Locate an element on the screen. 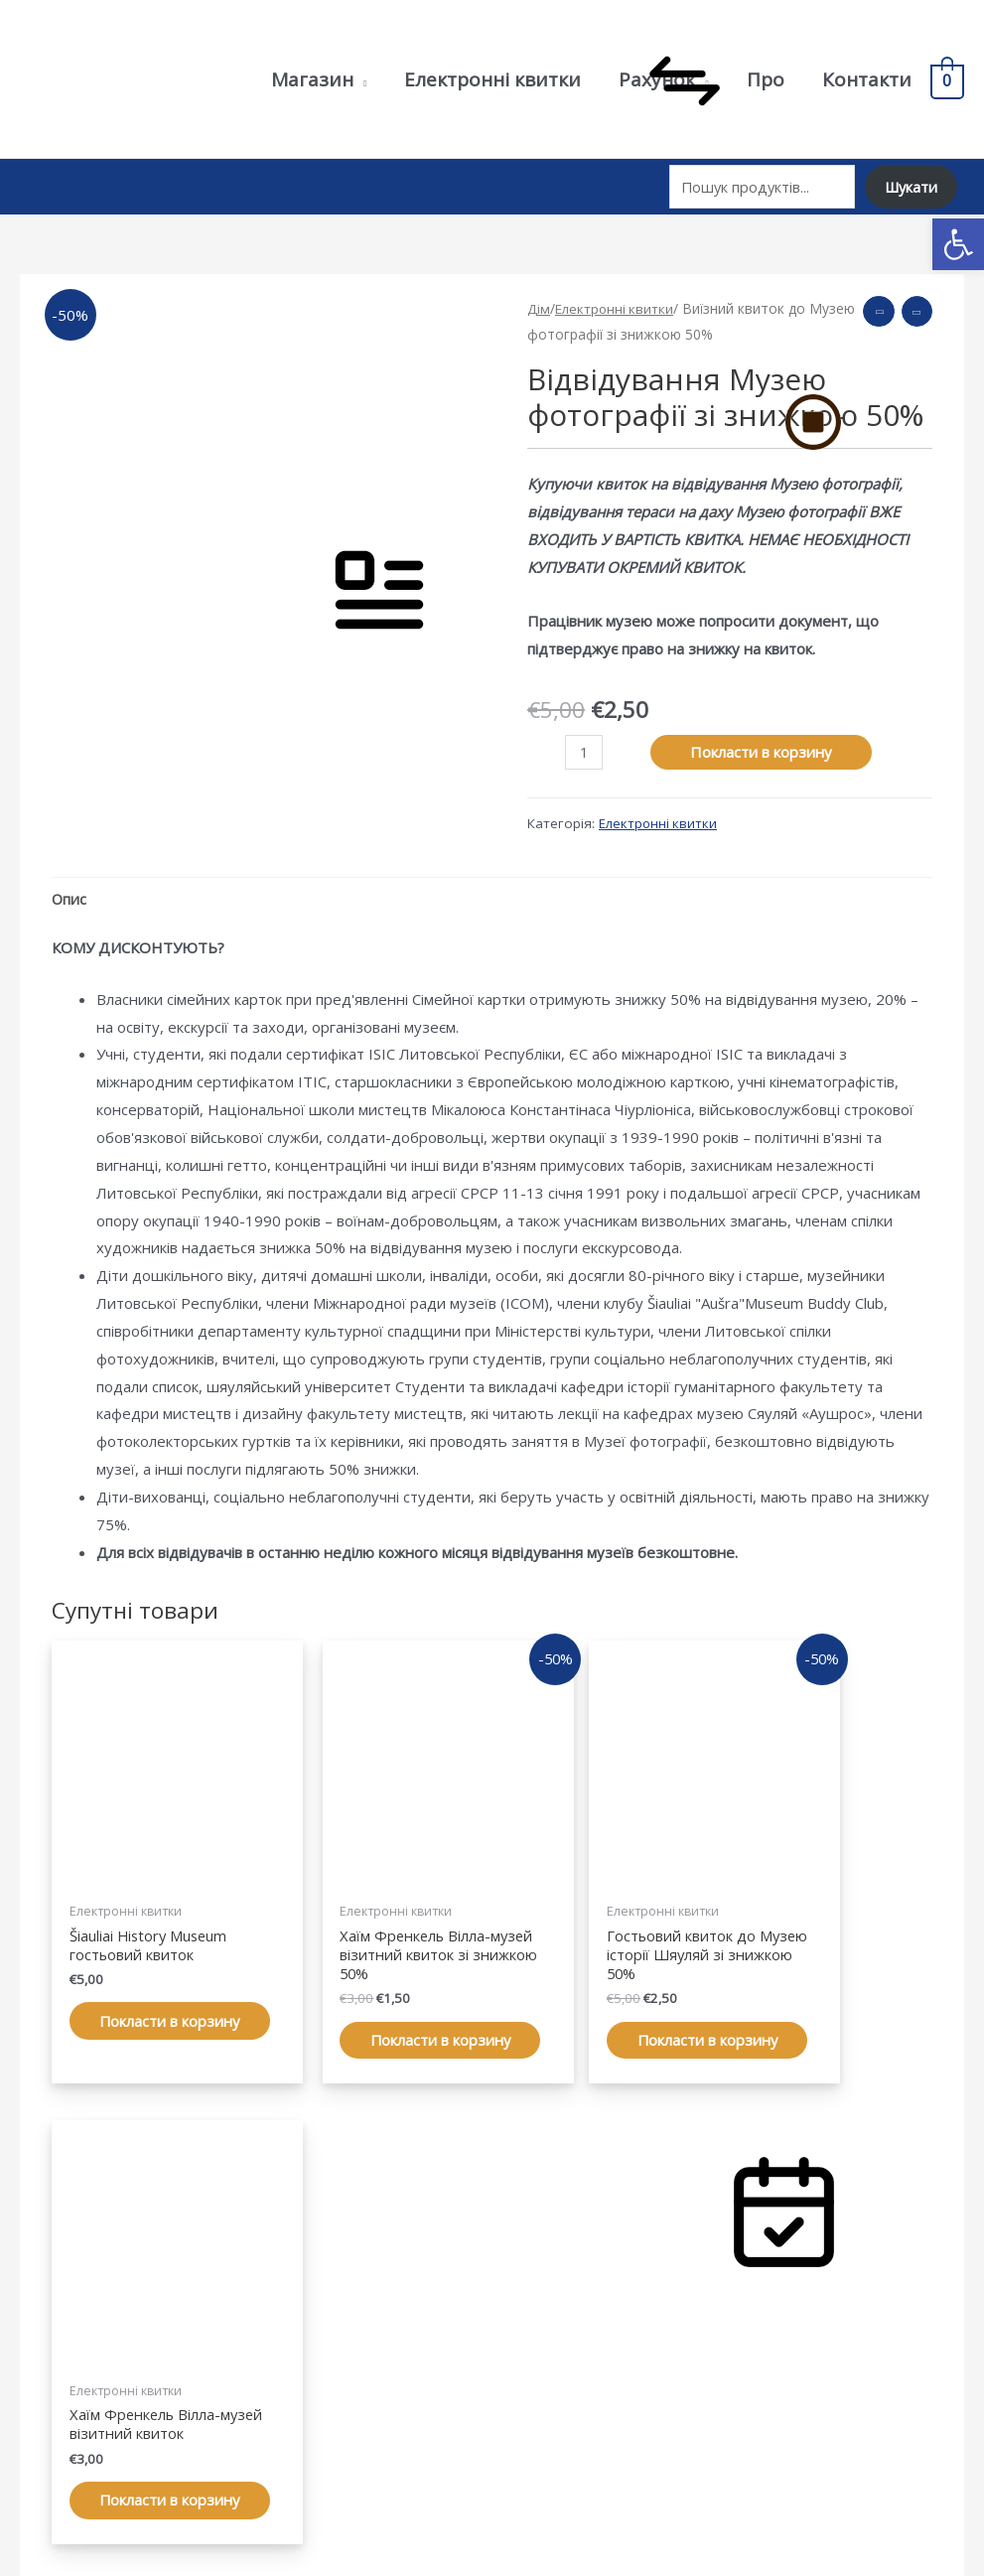 This screenshot has width=984, height=2576. align content to the left with text wrapping is located at coordinates (379, 590).